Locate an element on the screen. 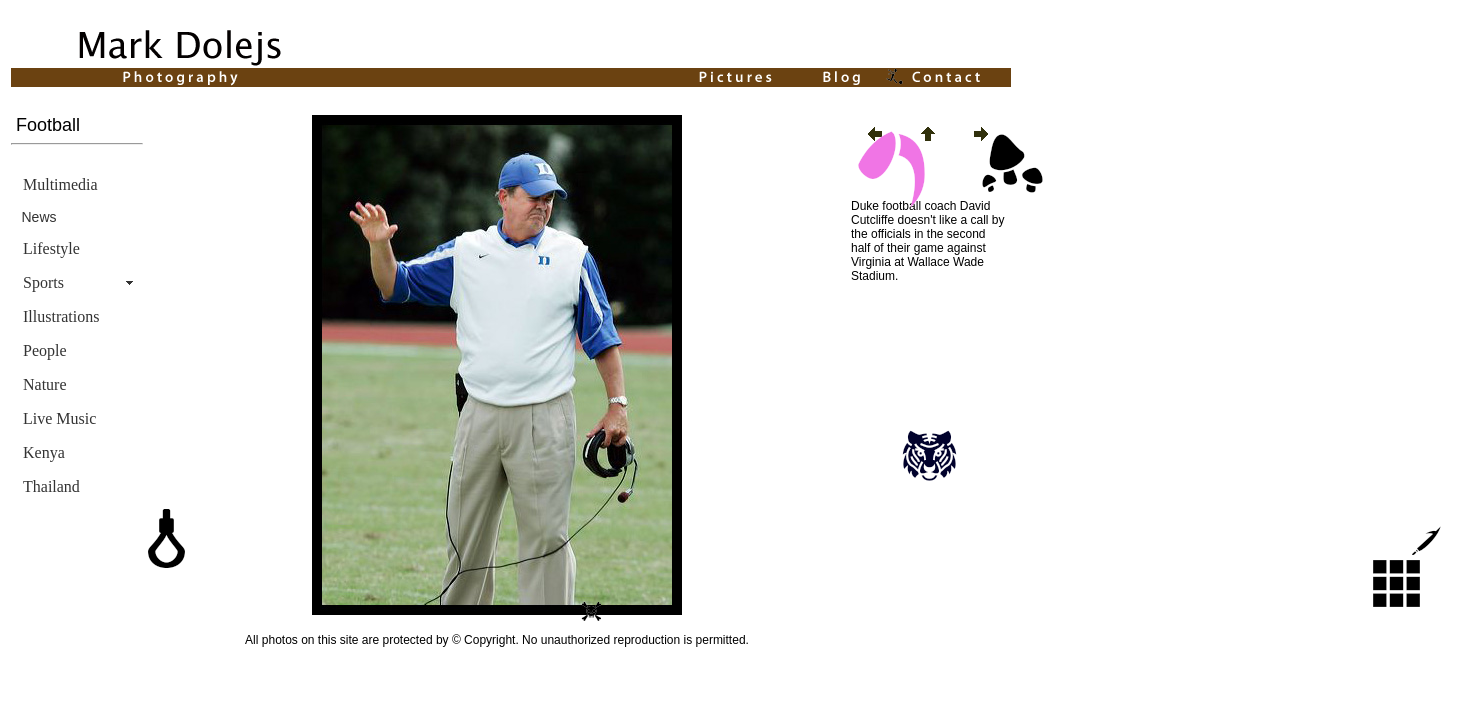 This screenshot has width=1480, height=720. indicates a claw attack or grab ability in a game is located at coordinates (891, 169).